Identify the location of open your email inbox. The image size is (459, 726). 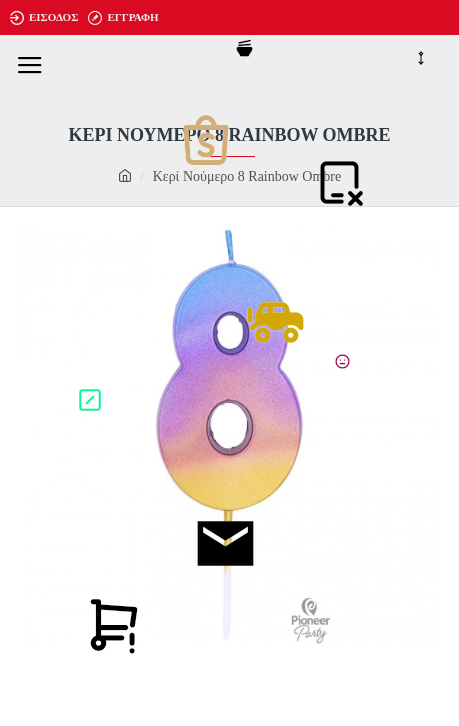
(225, 543).